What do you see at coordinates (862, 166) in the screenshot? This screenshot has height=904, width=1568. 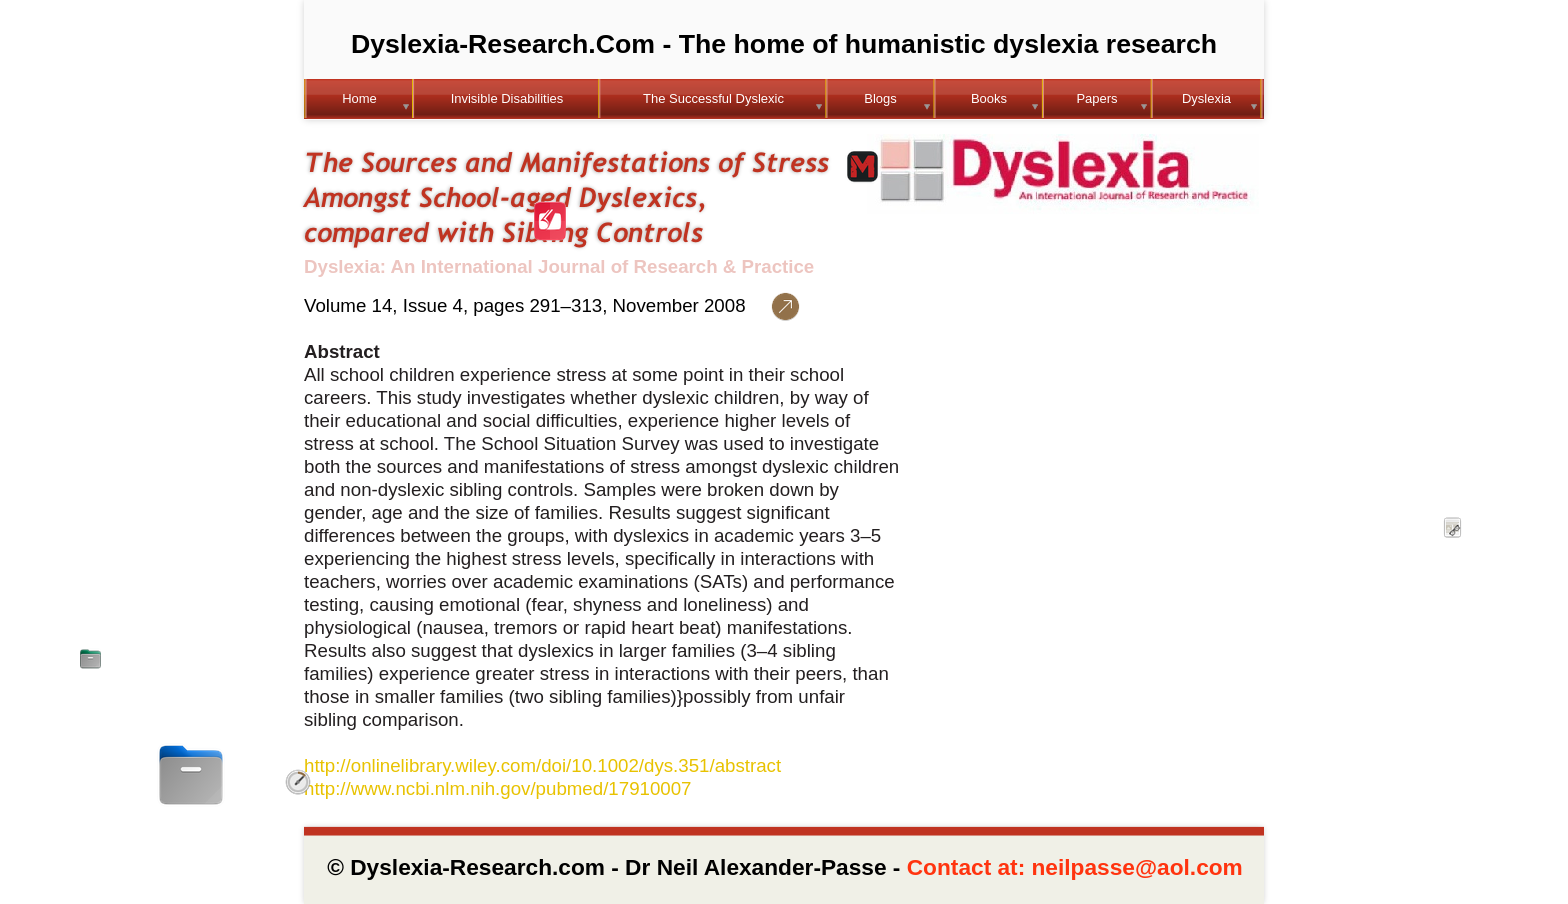 I see `launch Metro 2033 game` at bounding box center [862, 166].